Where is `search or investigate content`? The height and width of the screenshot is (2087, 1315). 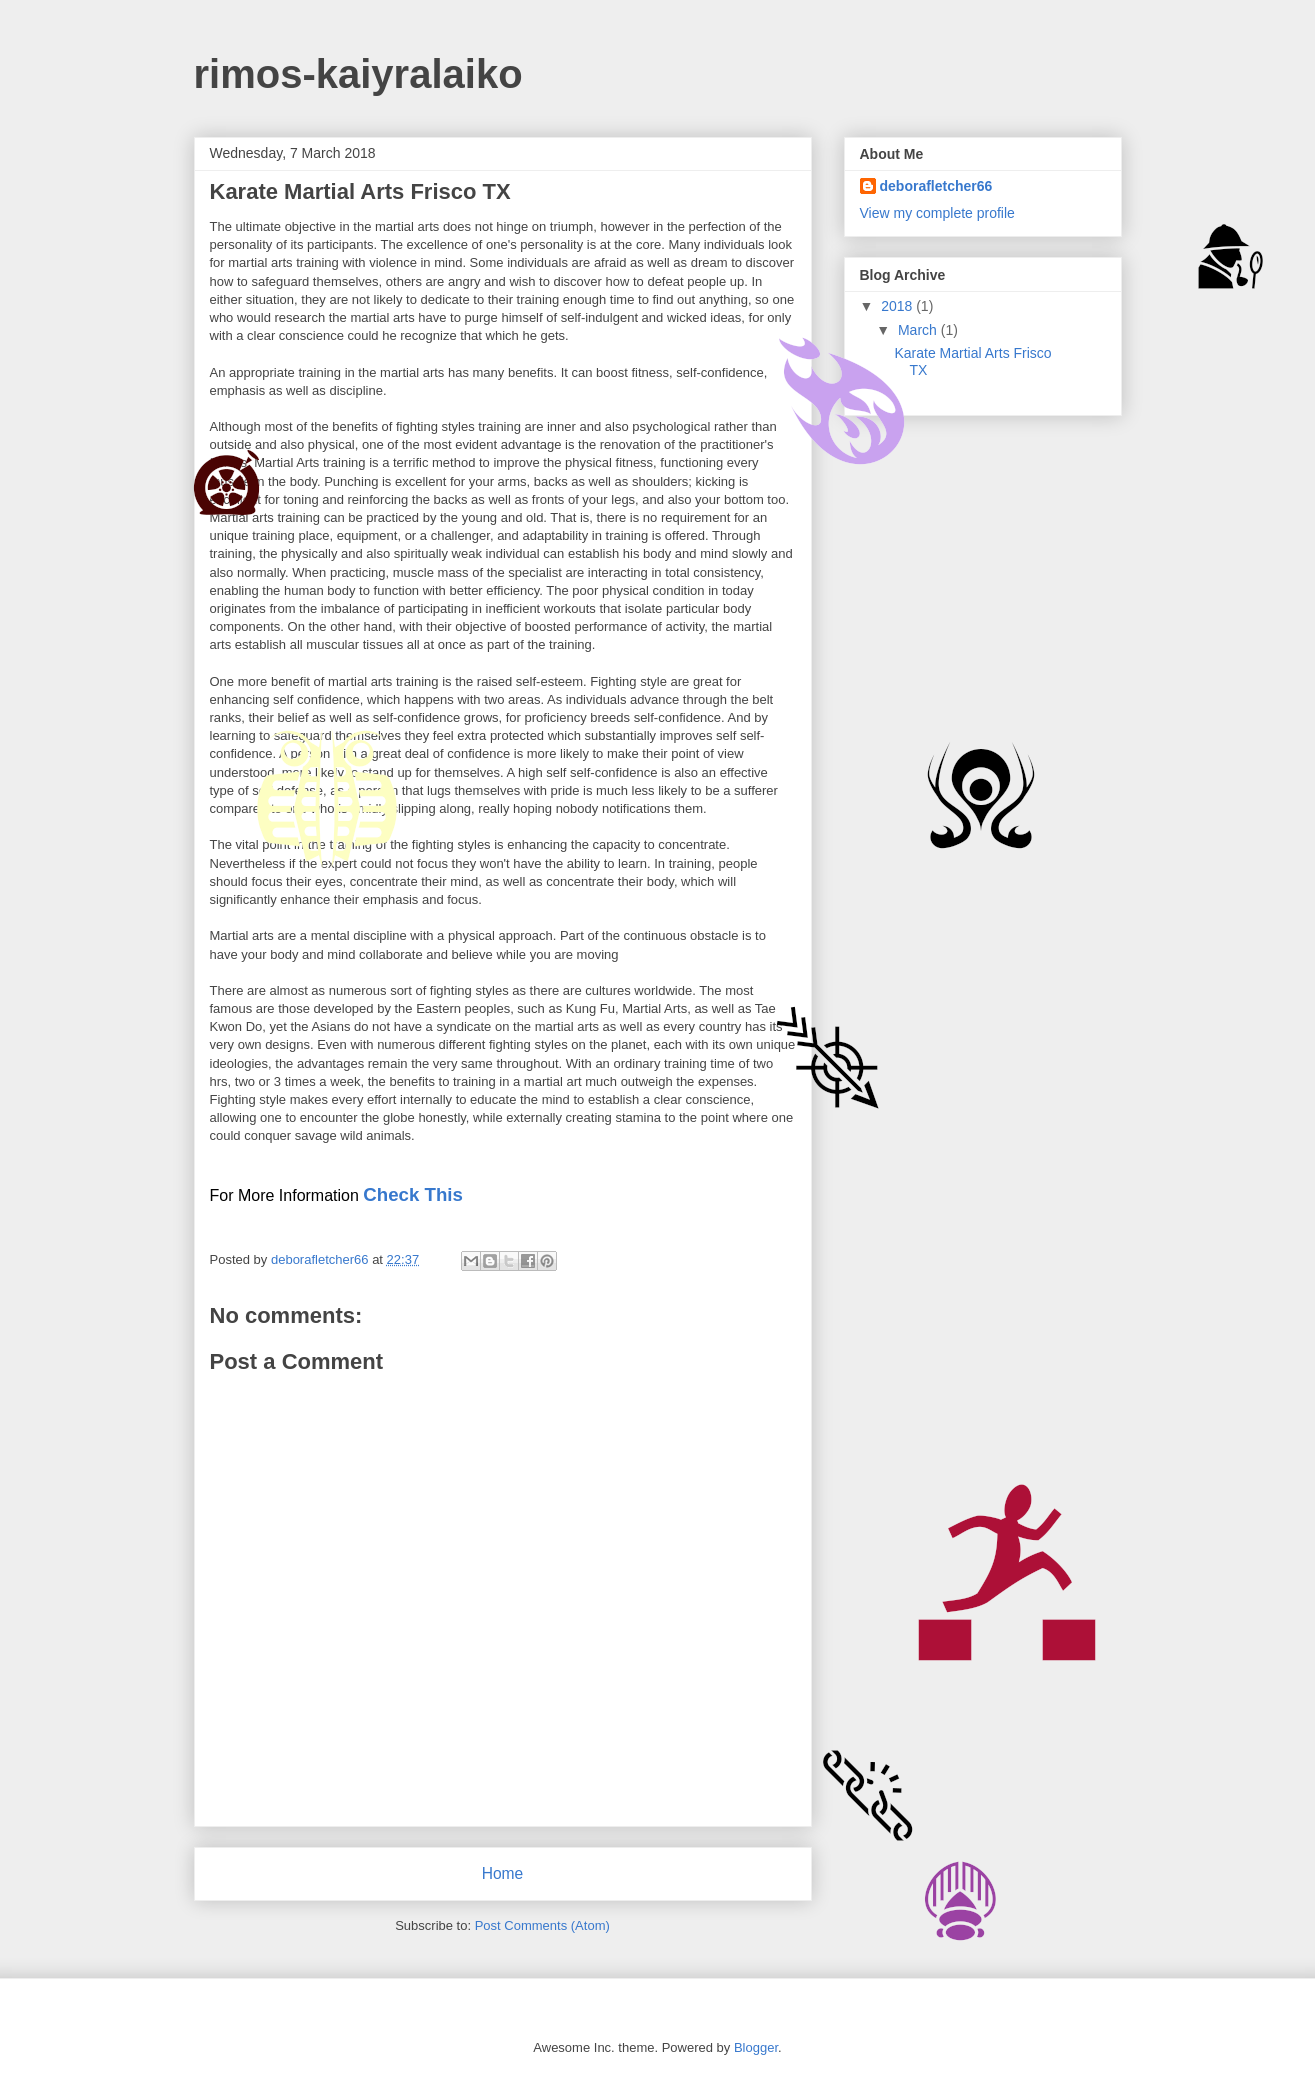
search or investigate content is located at coordinates (1231, 256).